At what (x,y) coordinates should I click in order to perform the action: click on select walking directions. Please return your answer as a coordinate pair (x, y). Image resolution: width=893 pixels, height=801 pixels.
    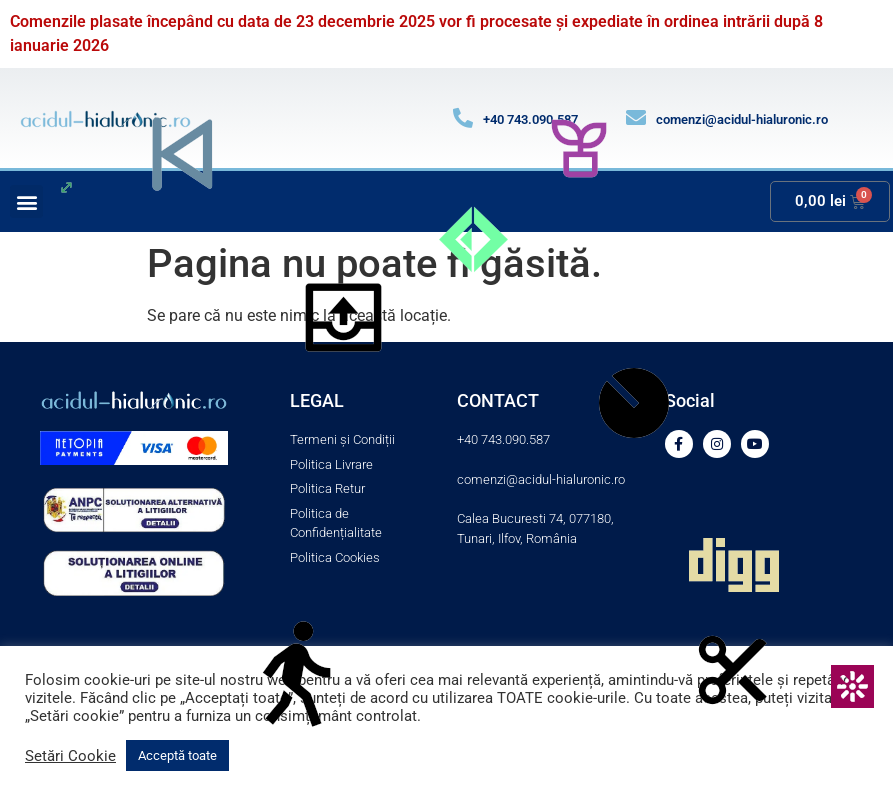
    Looking at the image, I should click on (296, 673).